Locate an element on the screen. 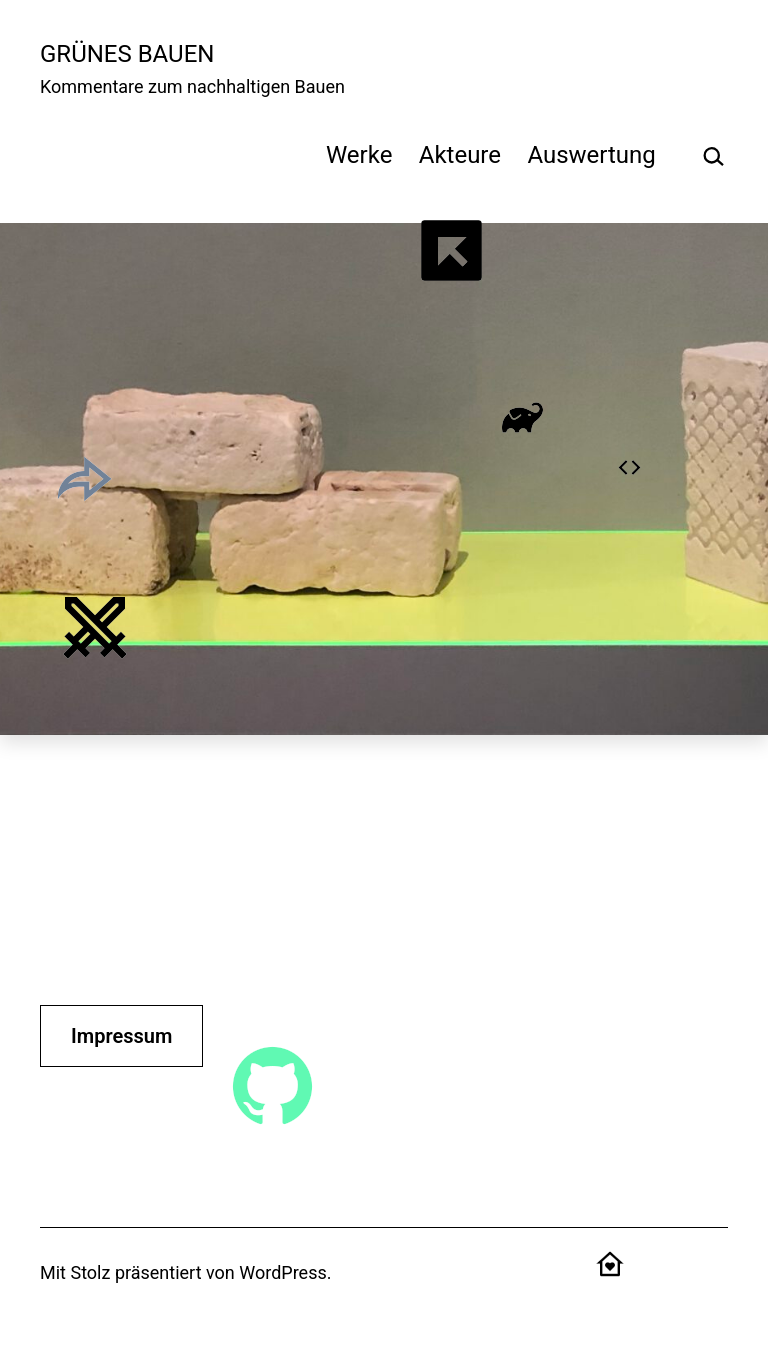 The height and width of the screenshot is (1359, 768). navigate to your favorite or loved home is located at coordinates (610, 1265).